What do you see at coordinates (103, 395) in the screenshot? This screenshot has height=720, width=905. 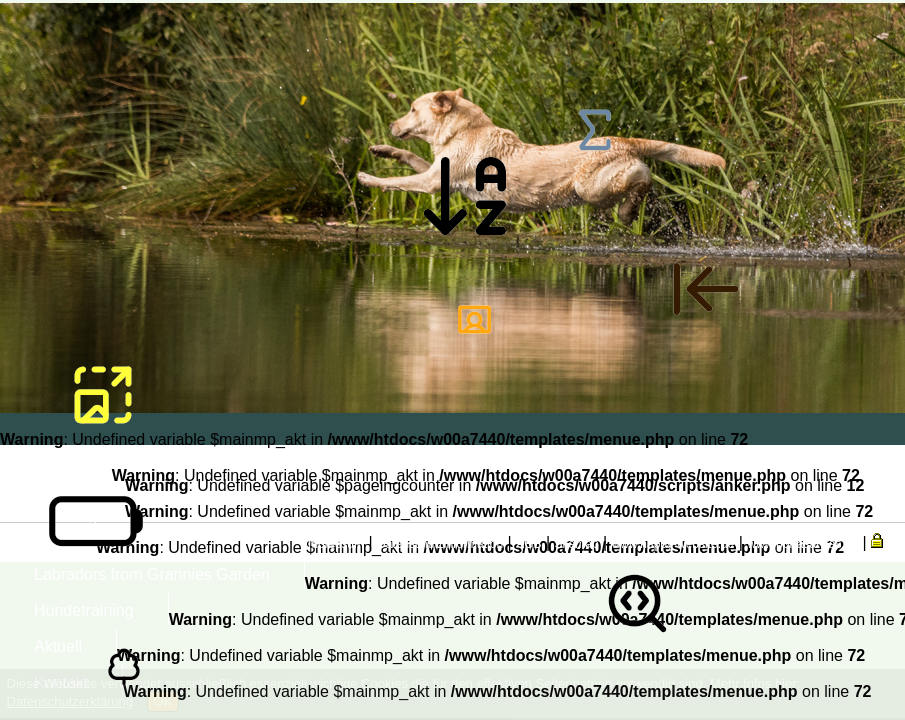 I see `upscale or enhance image resolution` at bounding box center [103, 395].